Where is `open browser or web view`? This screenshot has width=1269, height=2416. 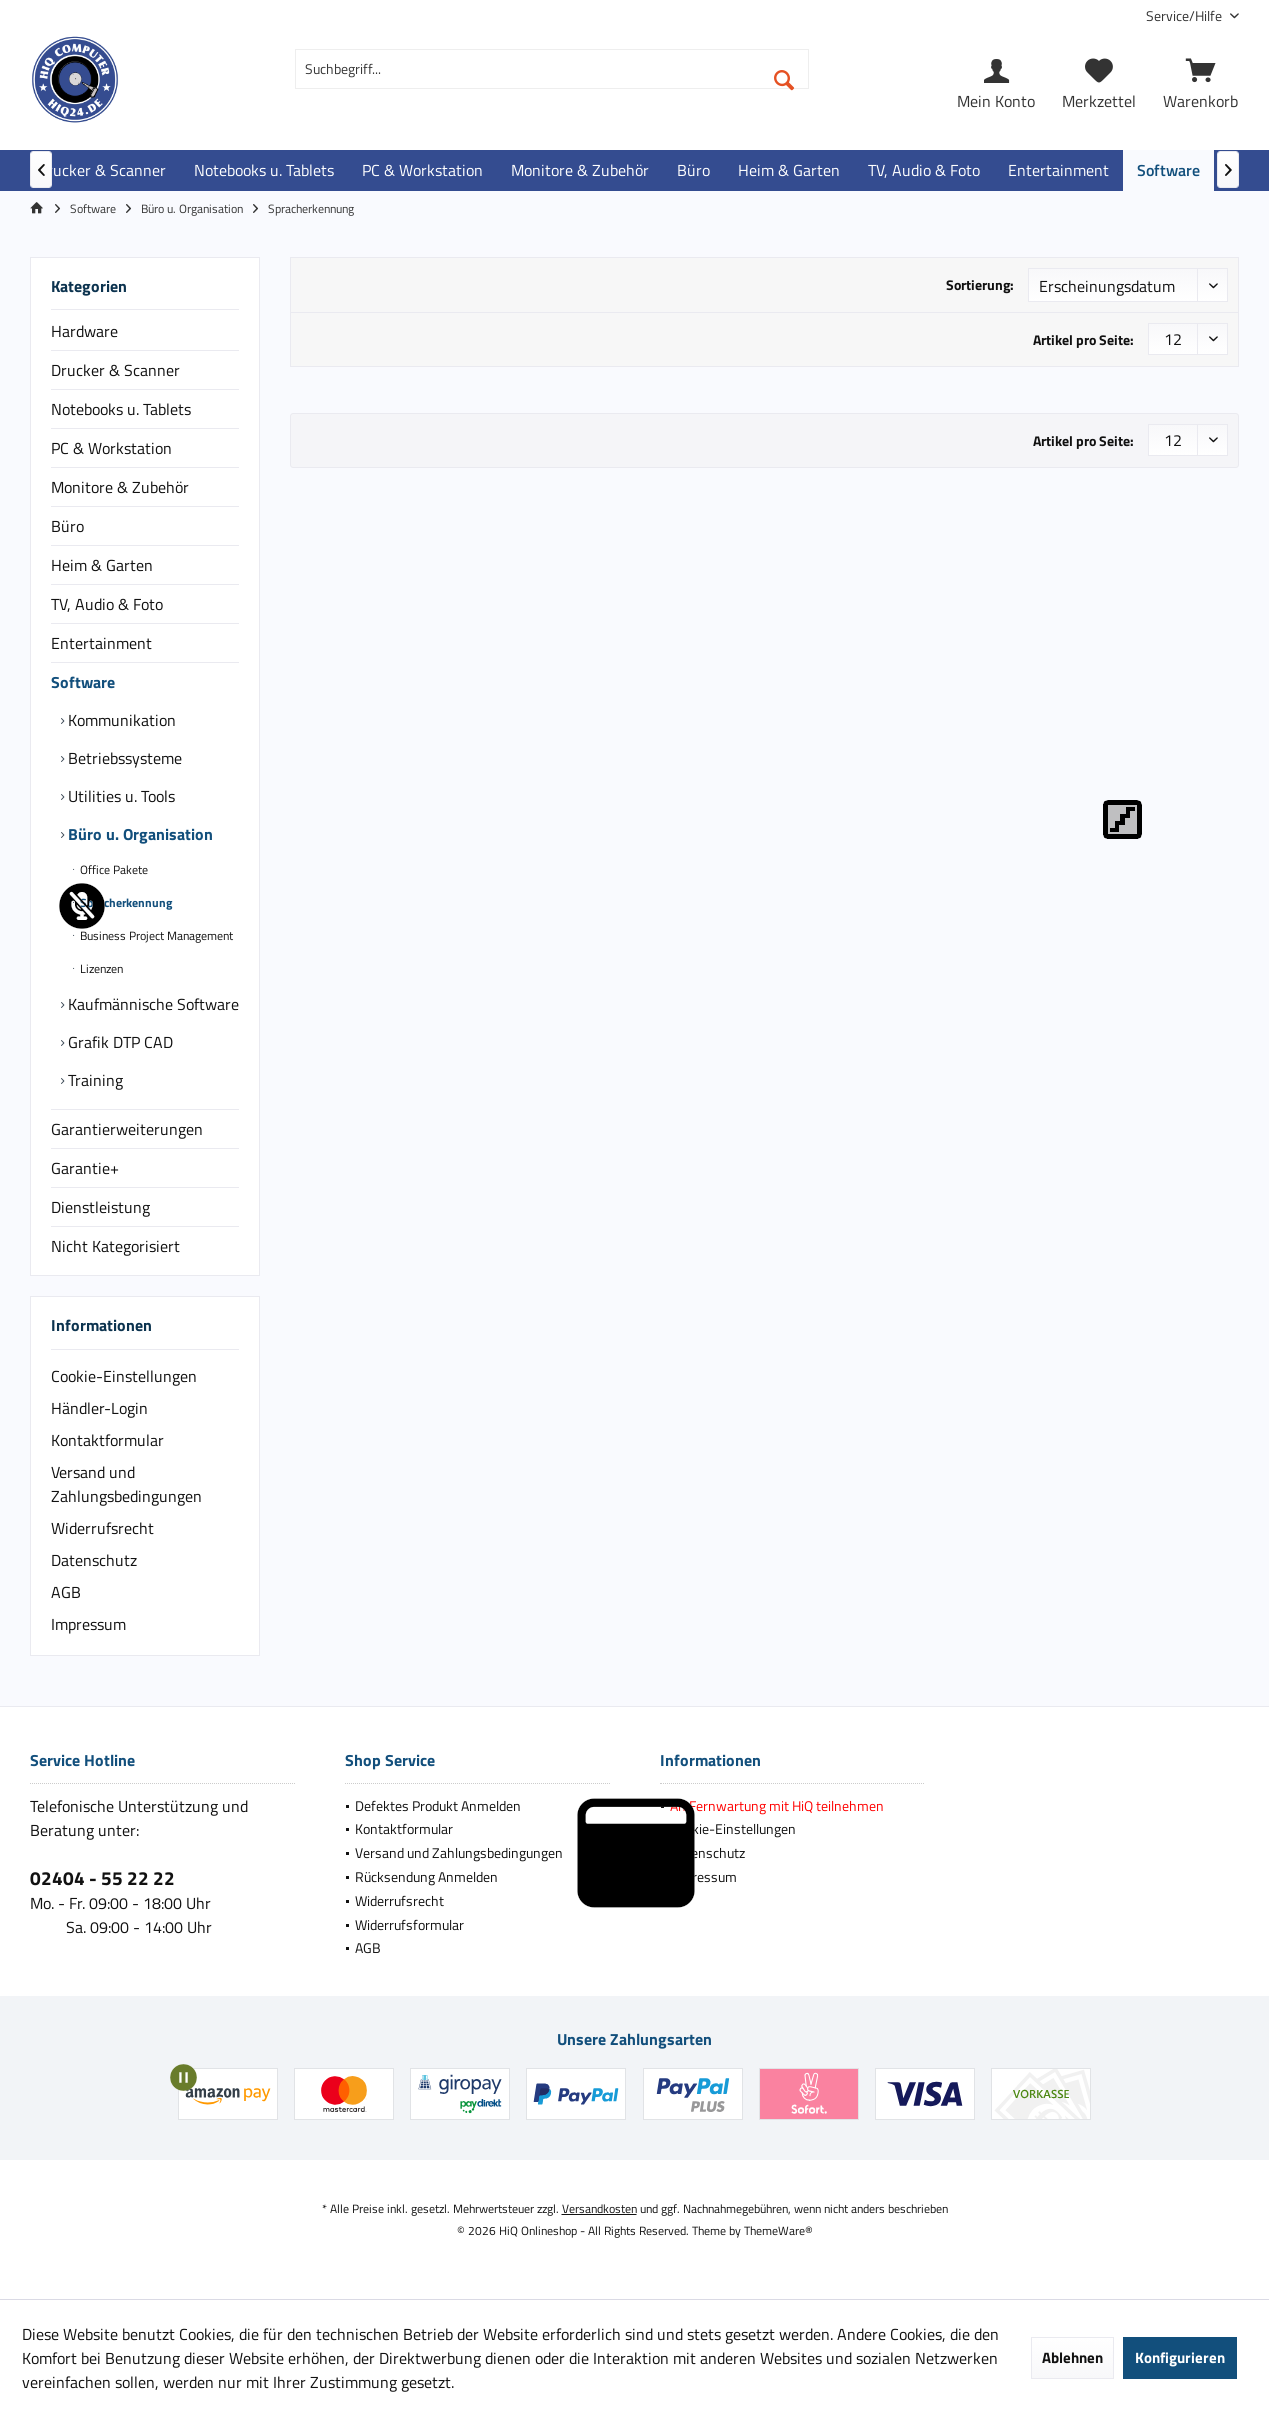 open browser or web view is located at coordinates (636, 1853).